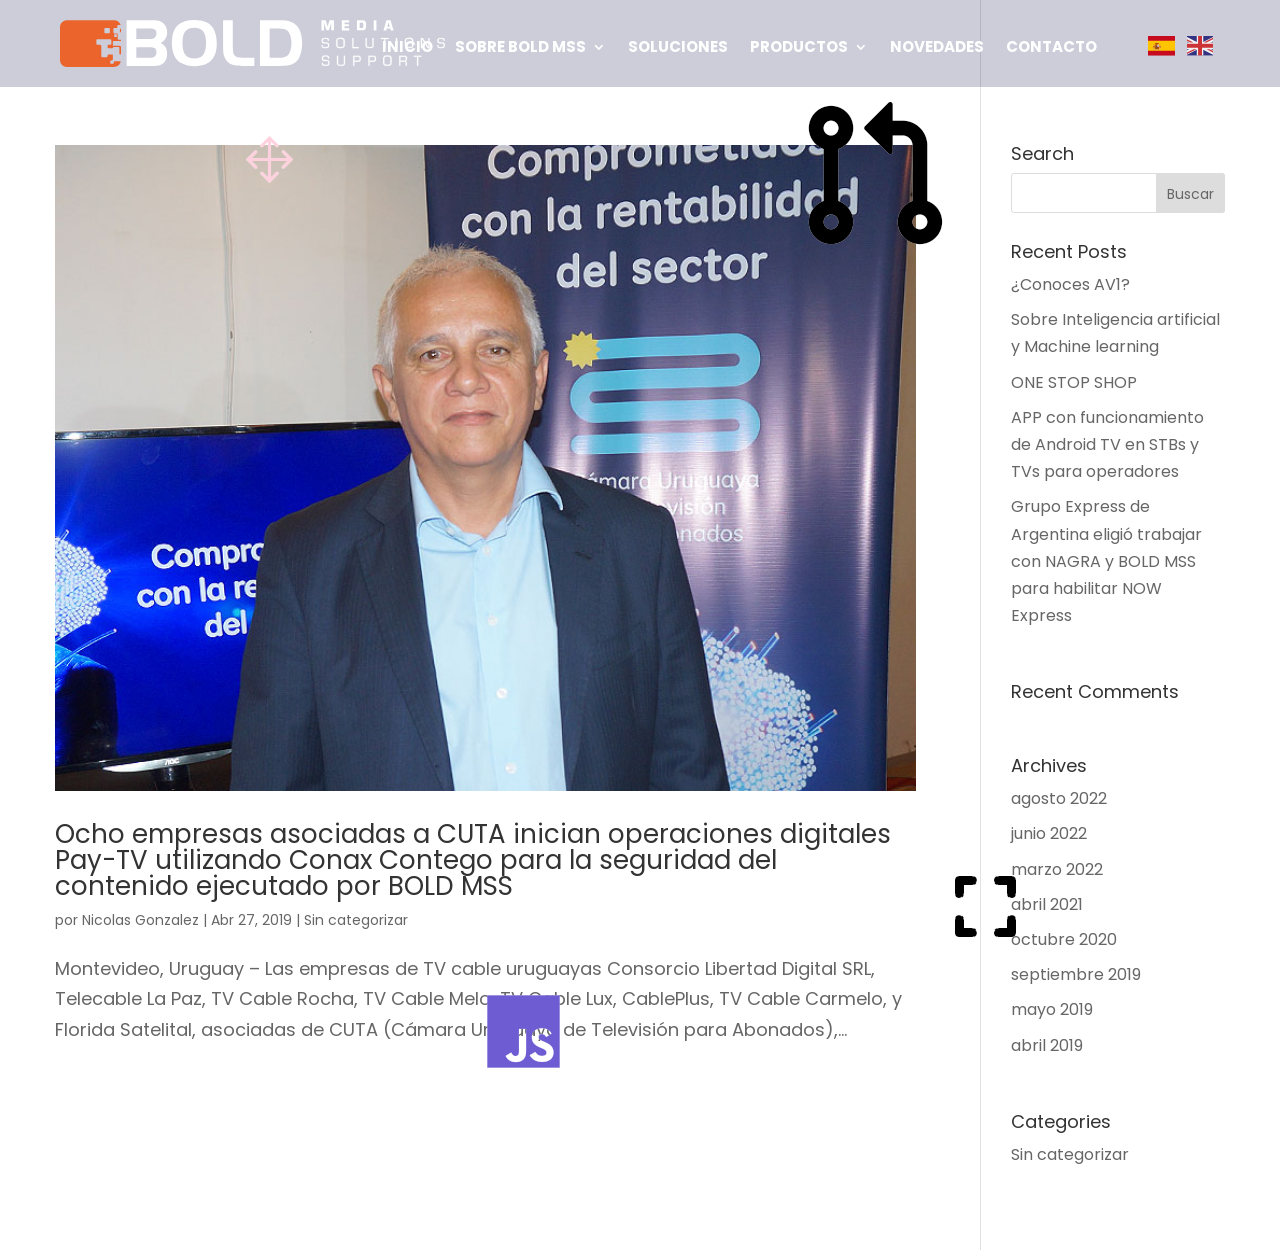  I want to click on expand to fullscreen mode, so click(985, 906).